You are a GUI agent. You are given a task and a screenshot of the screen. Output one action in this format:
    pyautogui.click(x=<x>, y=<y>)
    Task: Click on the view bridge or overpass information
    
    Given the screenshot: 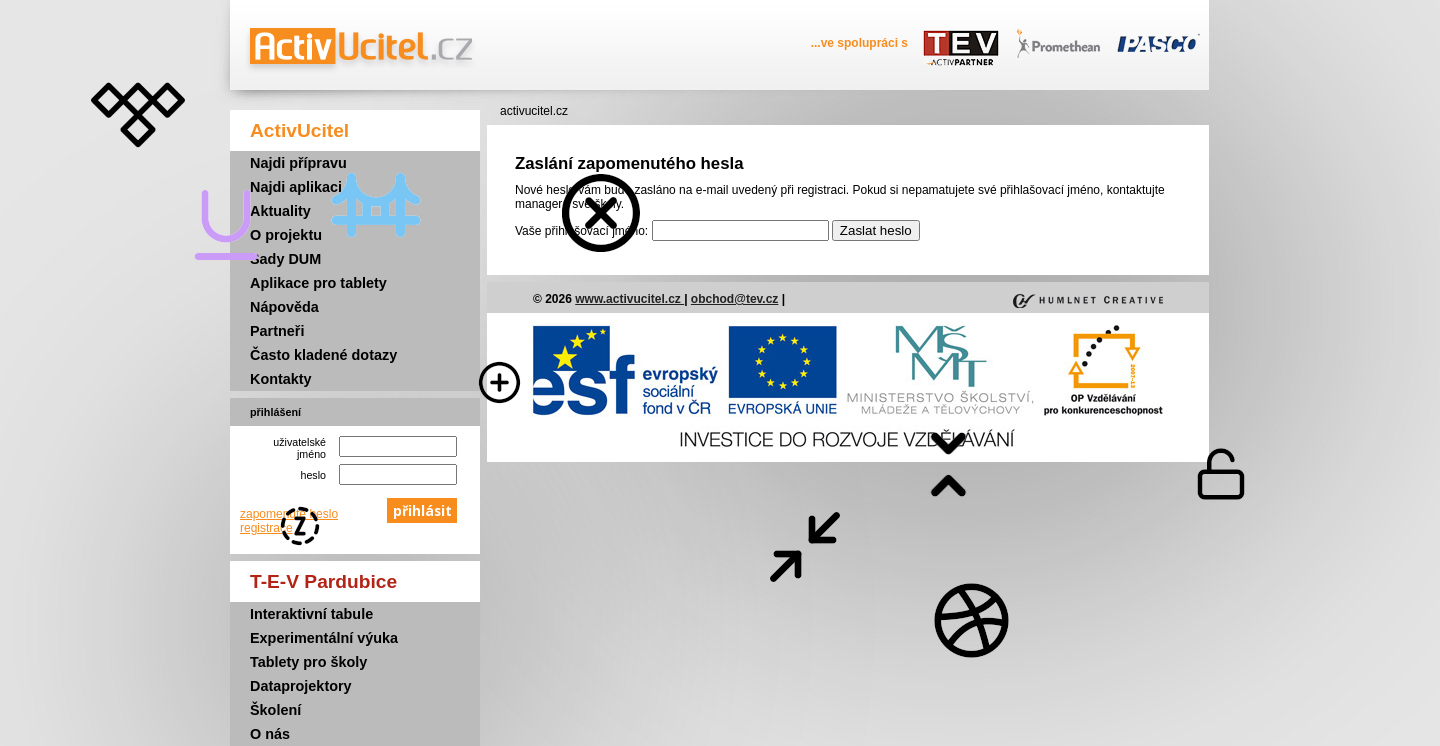 What is the action you would take?
    pyautogui.click(x=376, y=205)
    